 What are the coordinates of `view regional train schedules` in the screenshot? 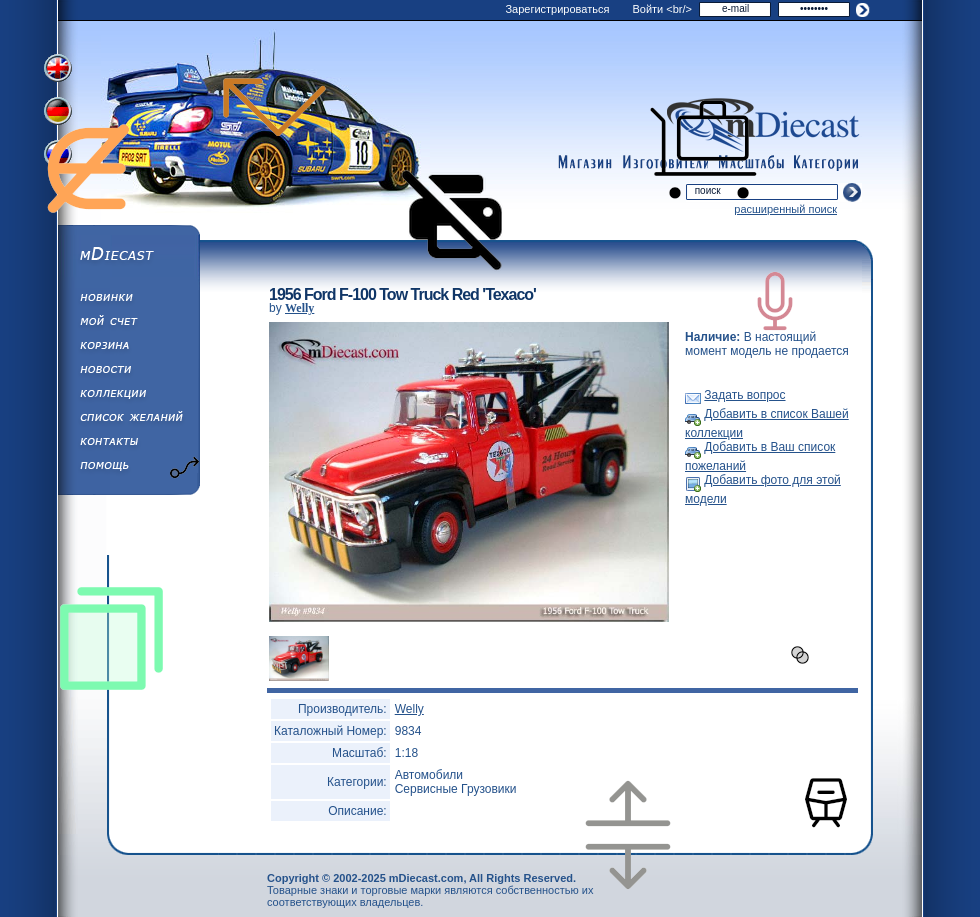 It's located at (826, 801).